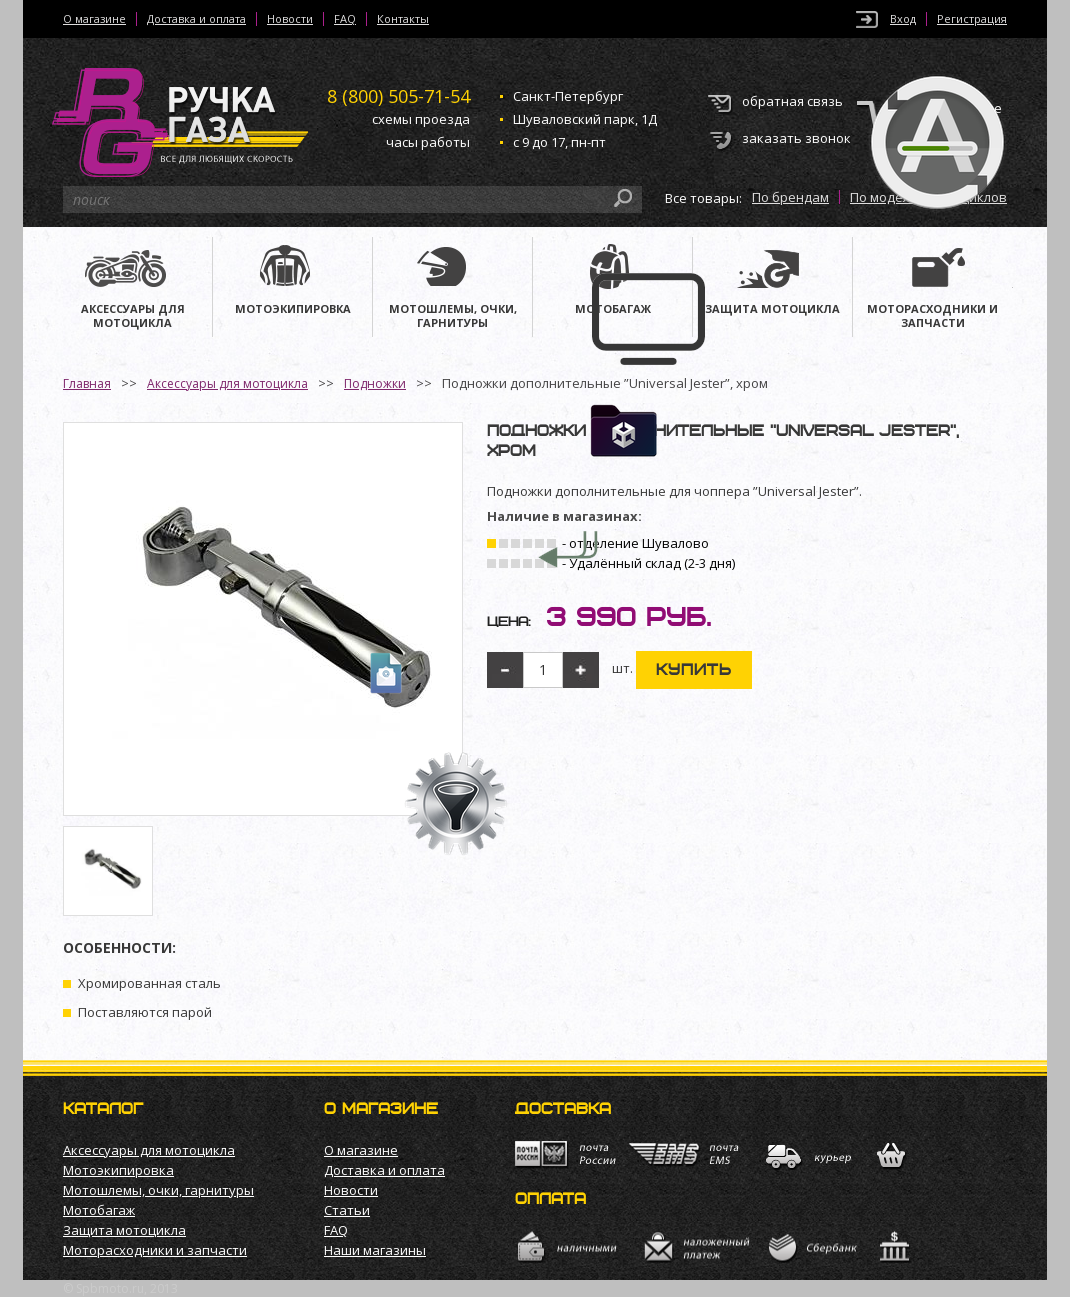 The image size is (1070, 1297). I want to click on open unity project files folder, so click(623, 432).